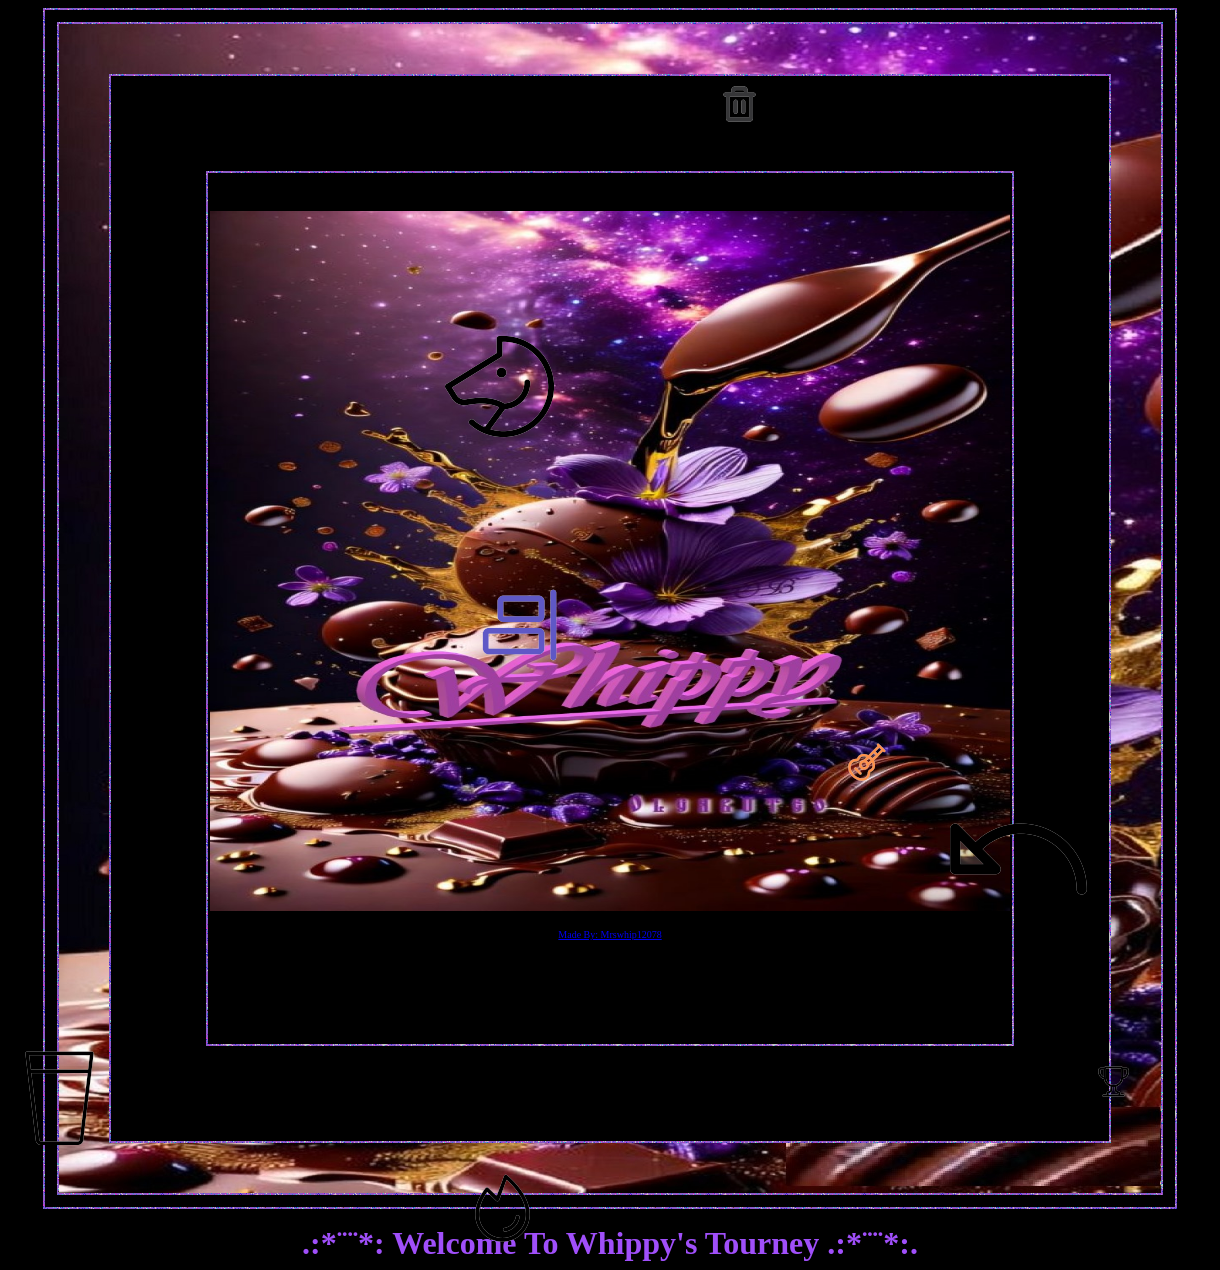 The height and width of the screenshot is (1270, 1220). I want to click on undo previous action, so click(1021, 854).